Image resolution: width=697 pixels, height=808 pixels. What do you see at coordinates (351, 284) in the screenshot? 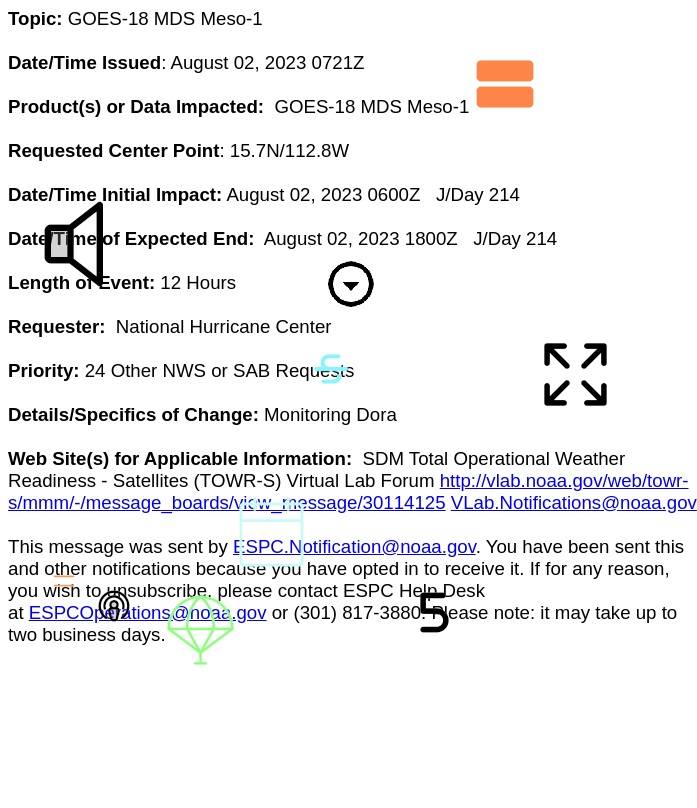
I see `tap to expand dropdown menu` at bounding box center [351, 284].